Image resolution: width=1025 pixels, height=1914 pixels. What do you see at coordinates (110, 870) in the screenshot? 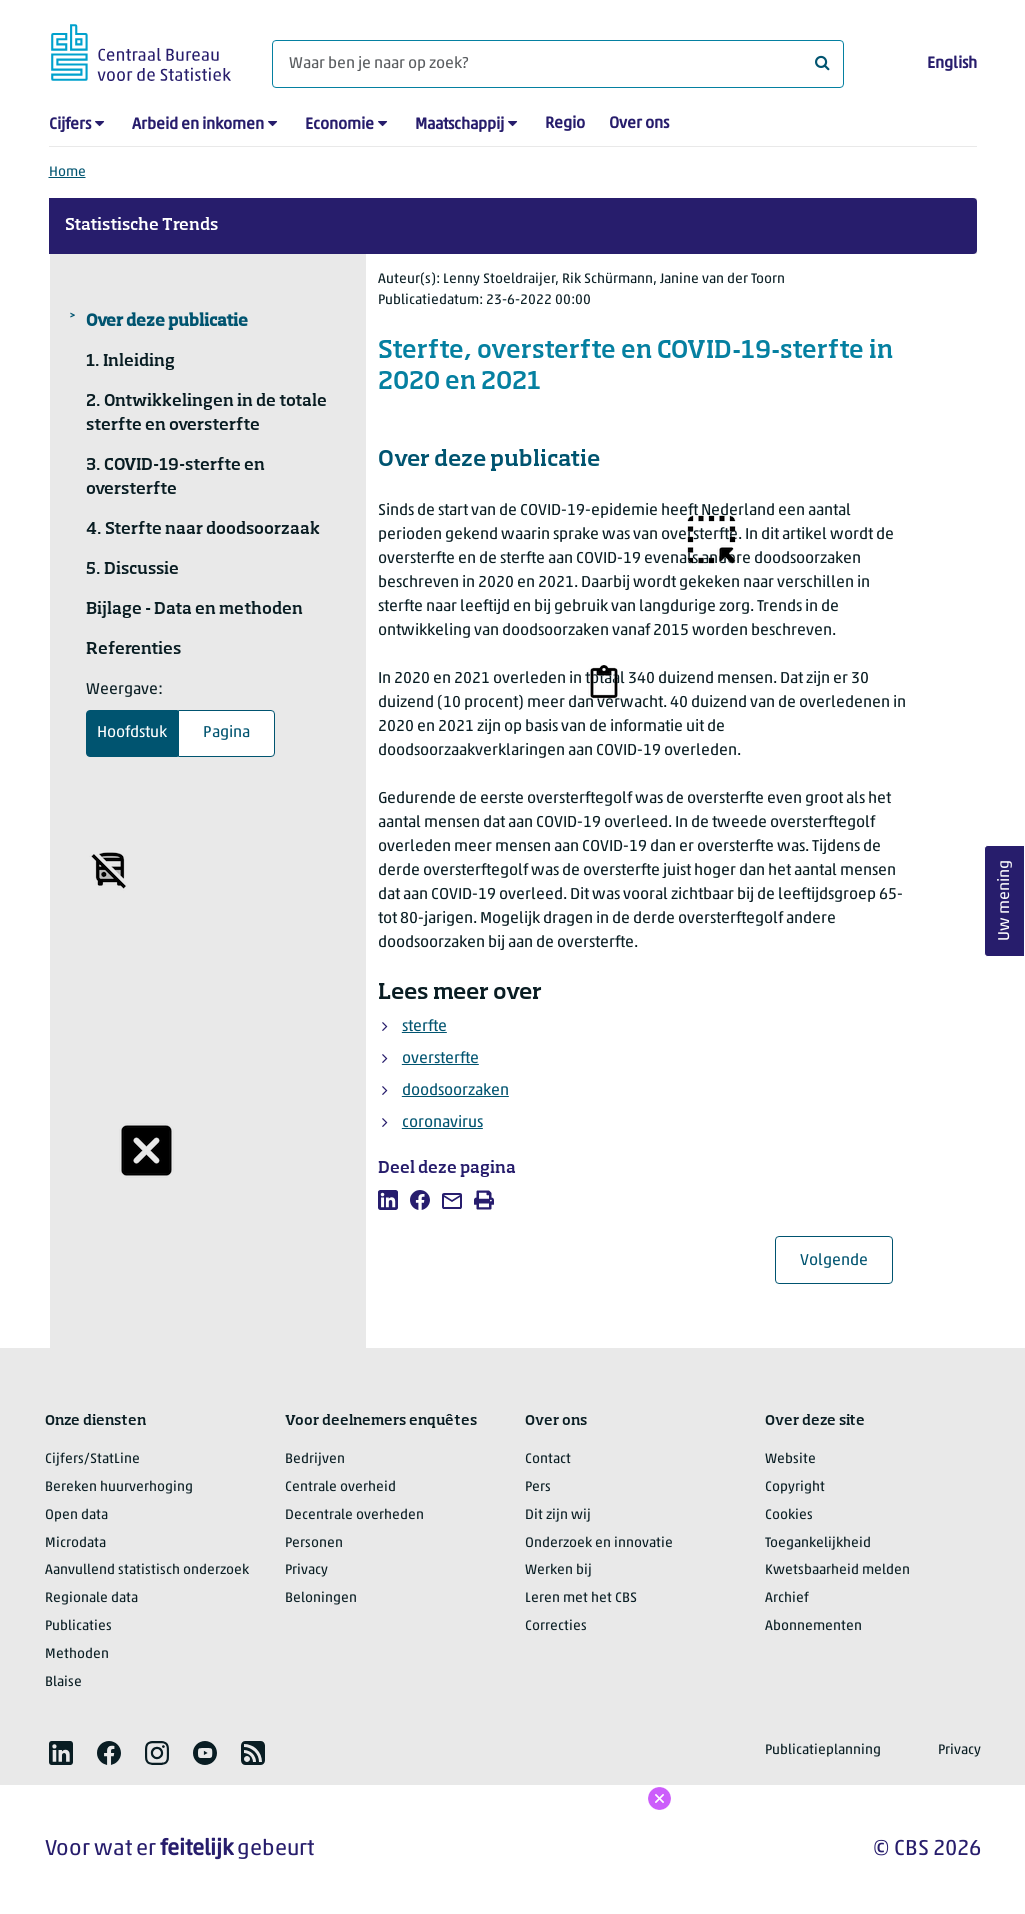
I see `indicates transfers are not available at this stop` at bounding box center [110, 870].